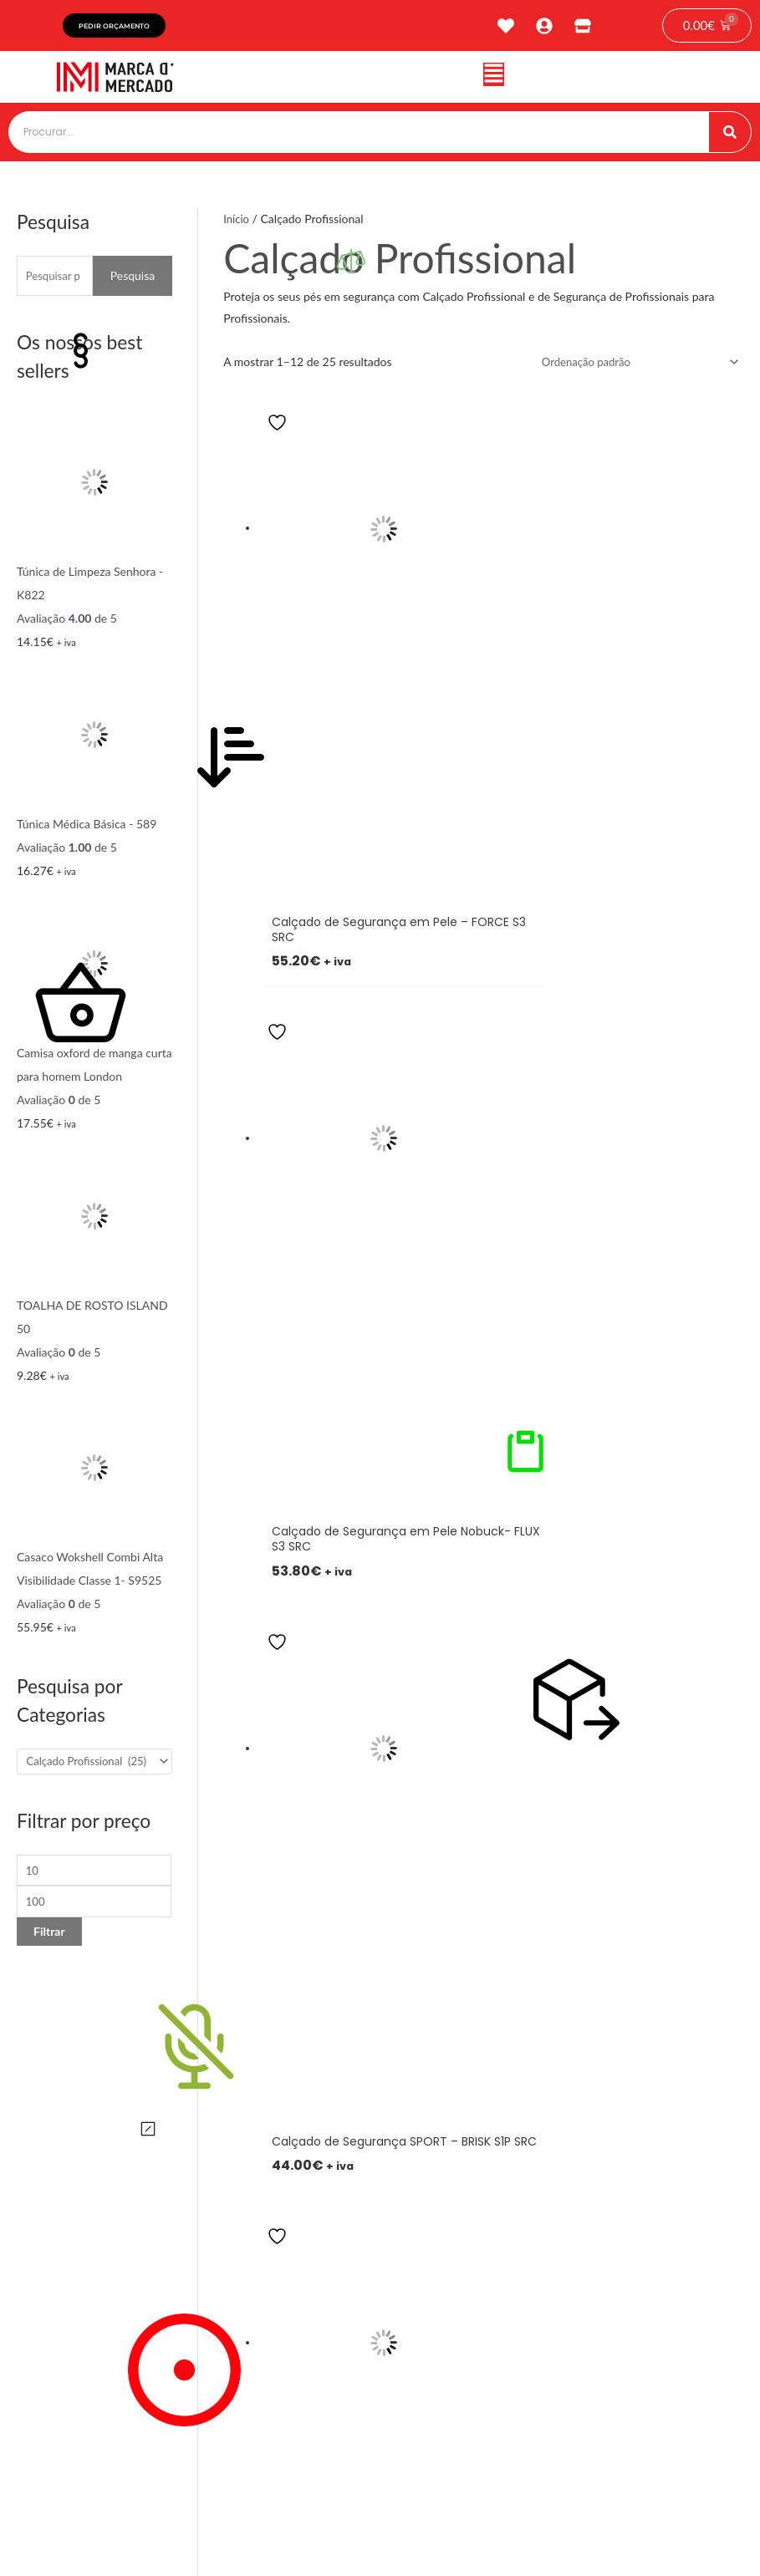 Image resolution: width=760 pixels, height=2576 pixels. What do you see at coordinates (231, 757) in the screenshot?
I see `sort items from smallest to largest` at bounding box center [231, 757].